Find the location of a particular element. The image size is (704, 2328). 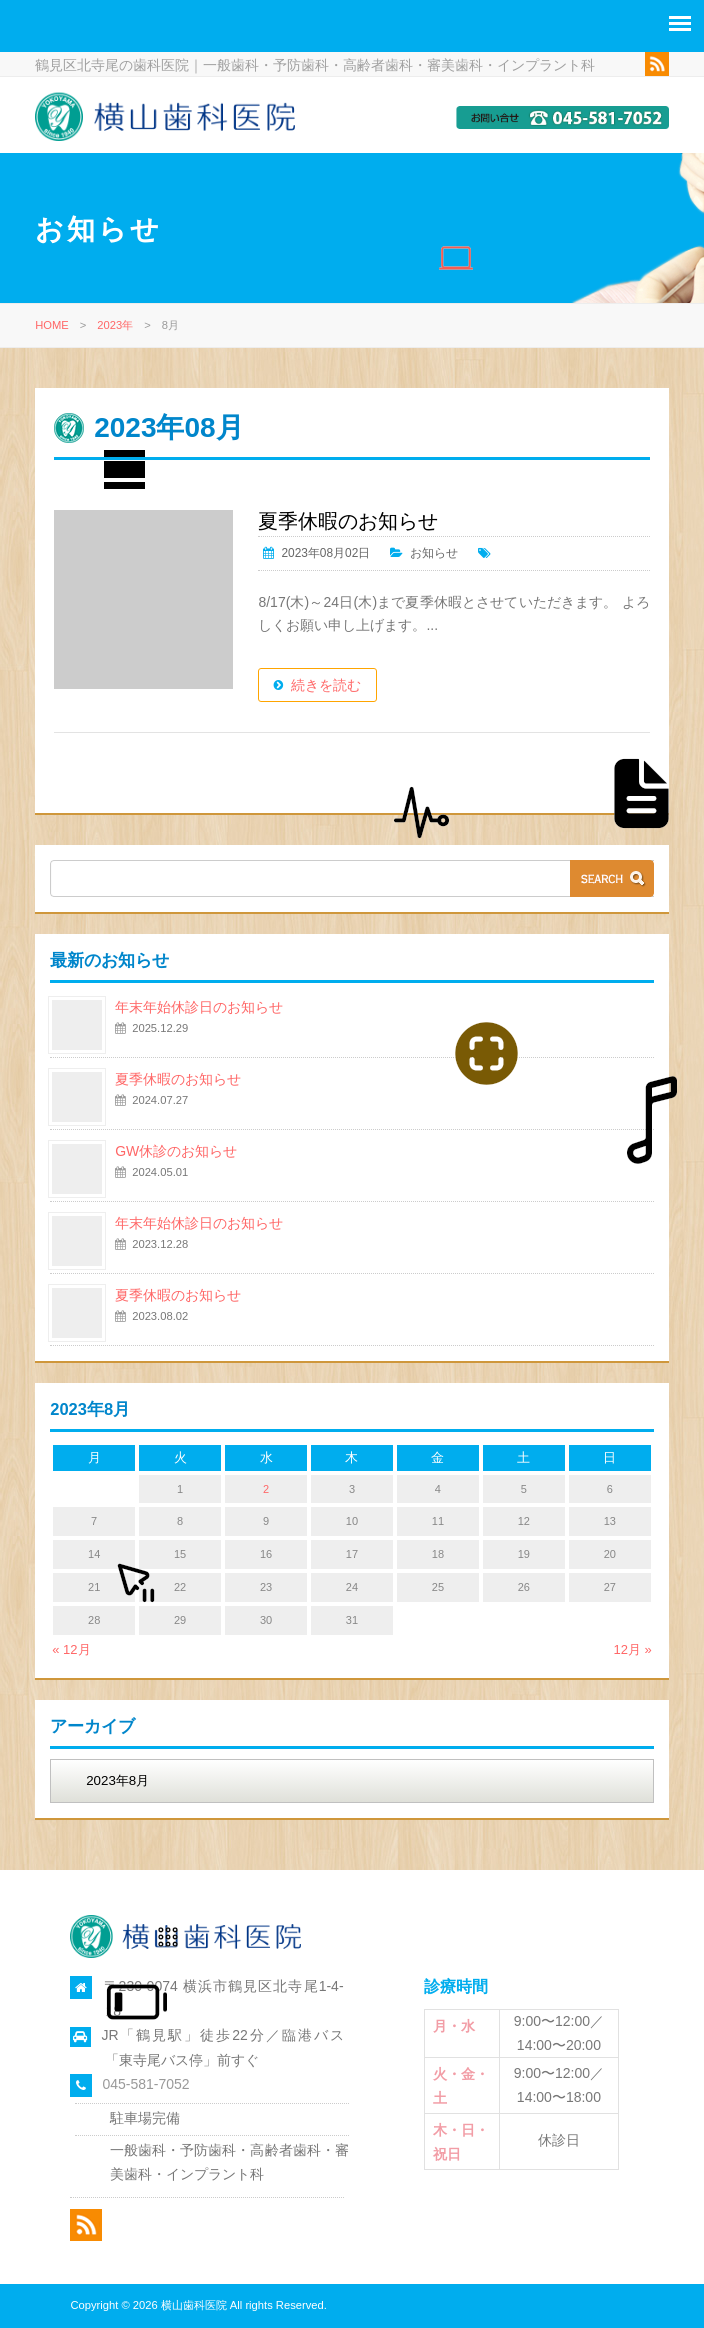

view document details is located at coordinates (641, 793).